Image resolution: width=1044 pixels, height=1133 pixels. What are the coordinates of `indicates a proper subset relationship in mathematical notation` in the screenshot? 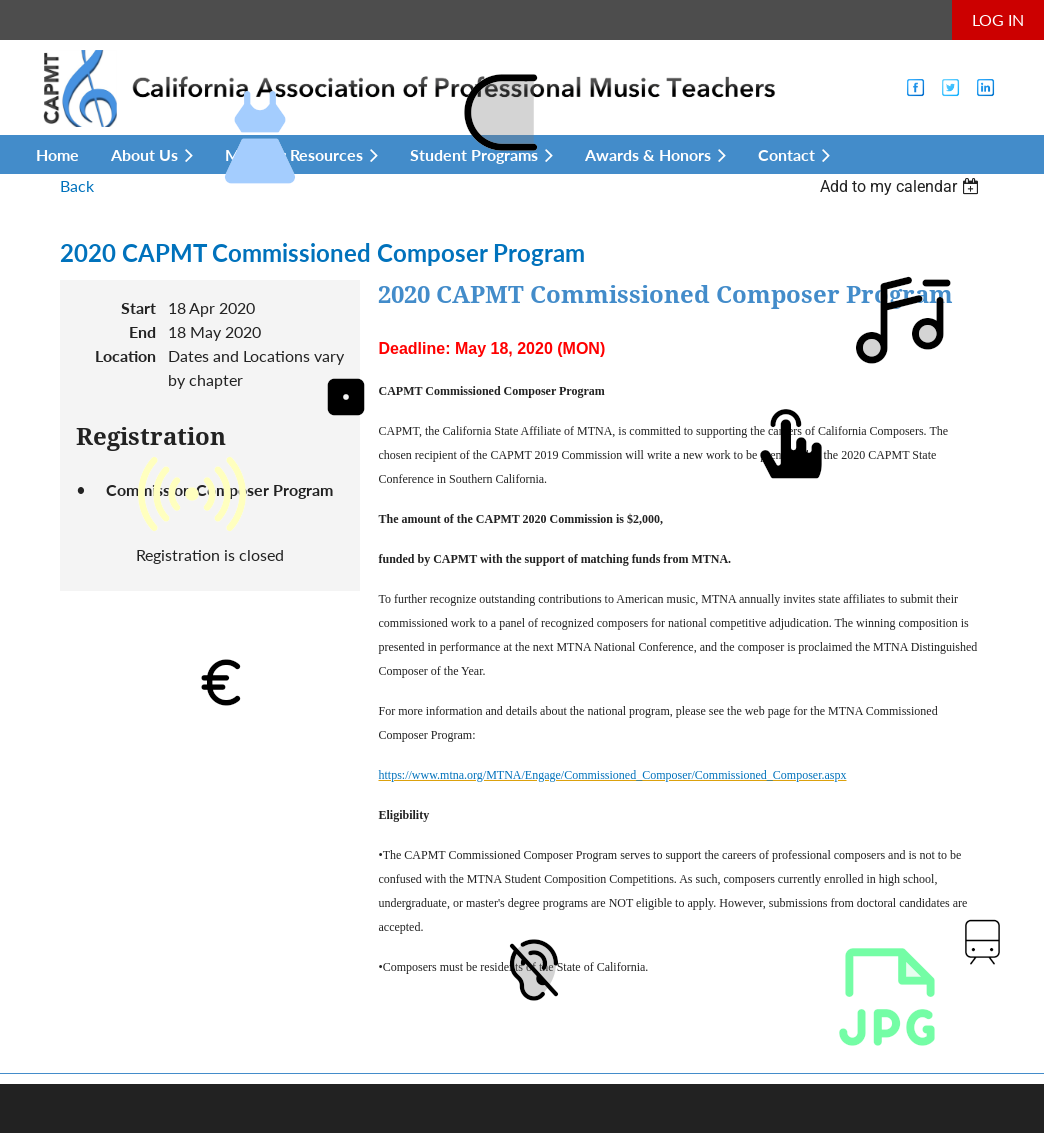 It's located at (502, 112).